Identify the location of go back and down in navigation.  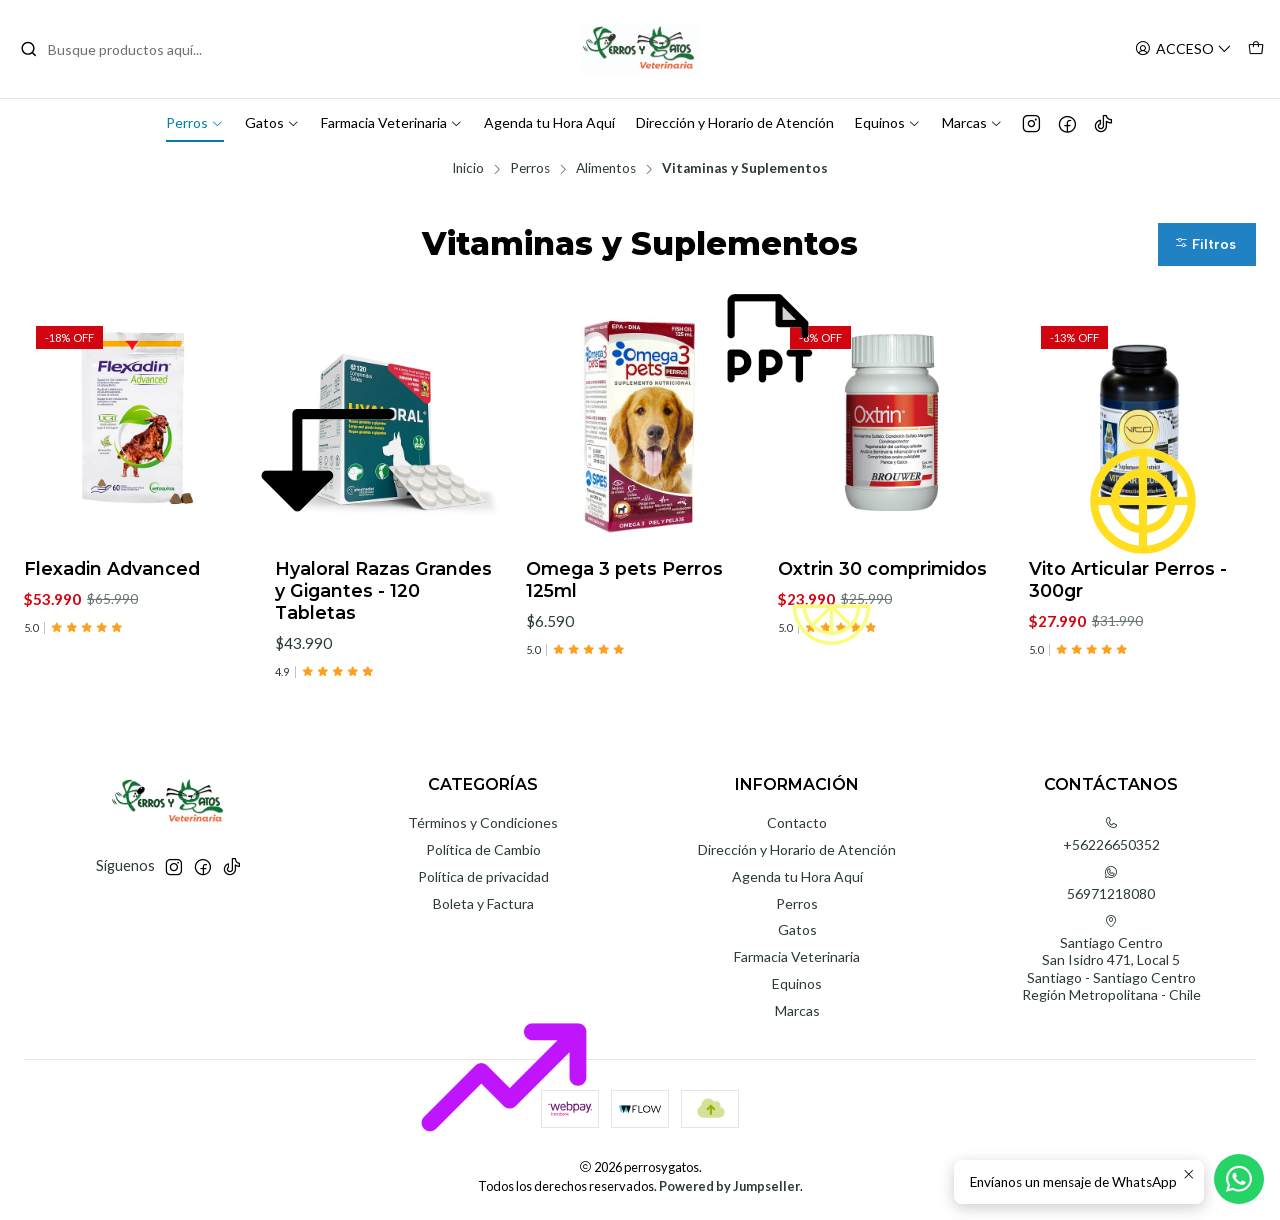
(323, 450).